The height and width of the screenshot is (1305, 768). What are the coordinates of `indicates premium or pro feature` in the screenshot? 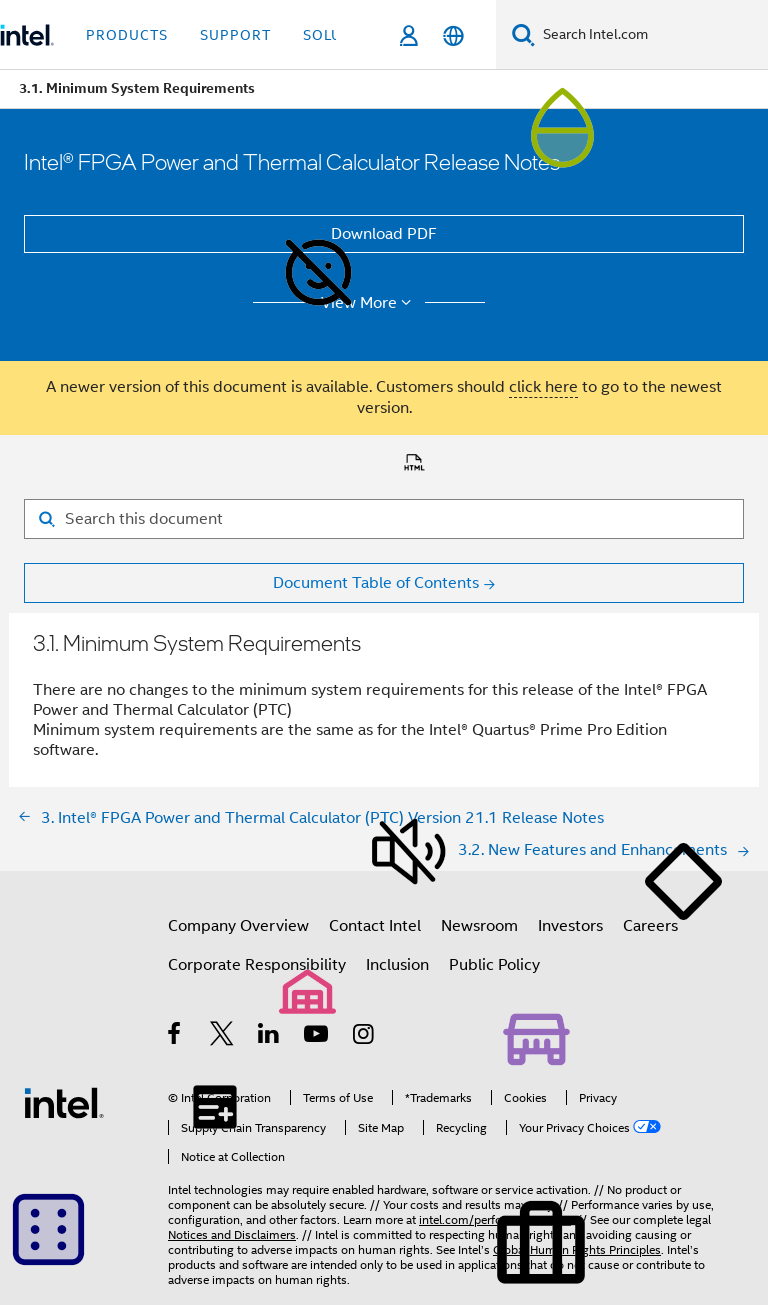 It's located at (683, 881).